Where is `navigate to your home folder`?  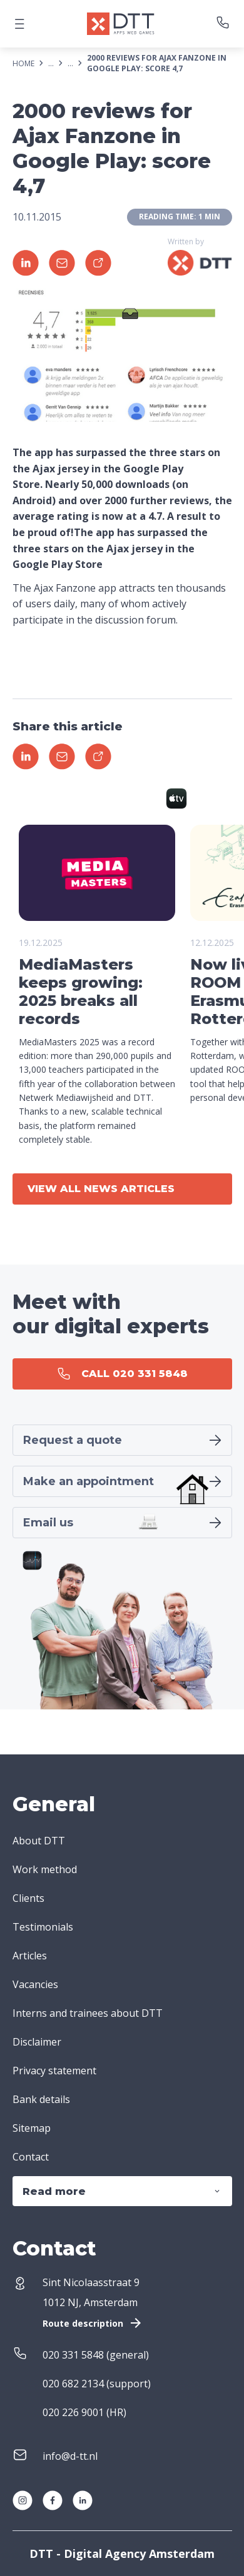 navigate to your home folder is located at coordinates (192, 1489).